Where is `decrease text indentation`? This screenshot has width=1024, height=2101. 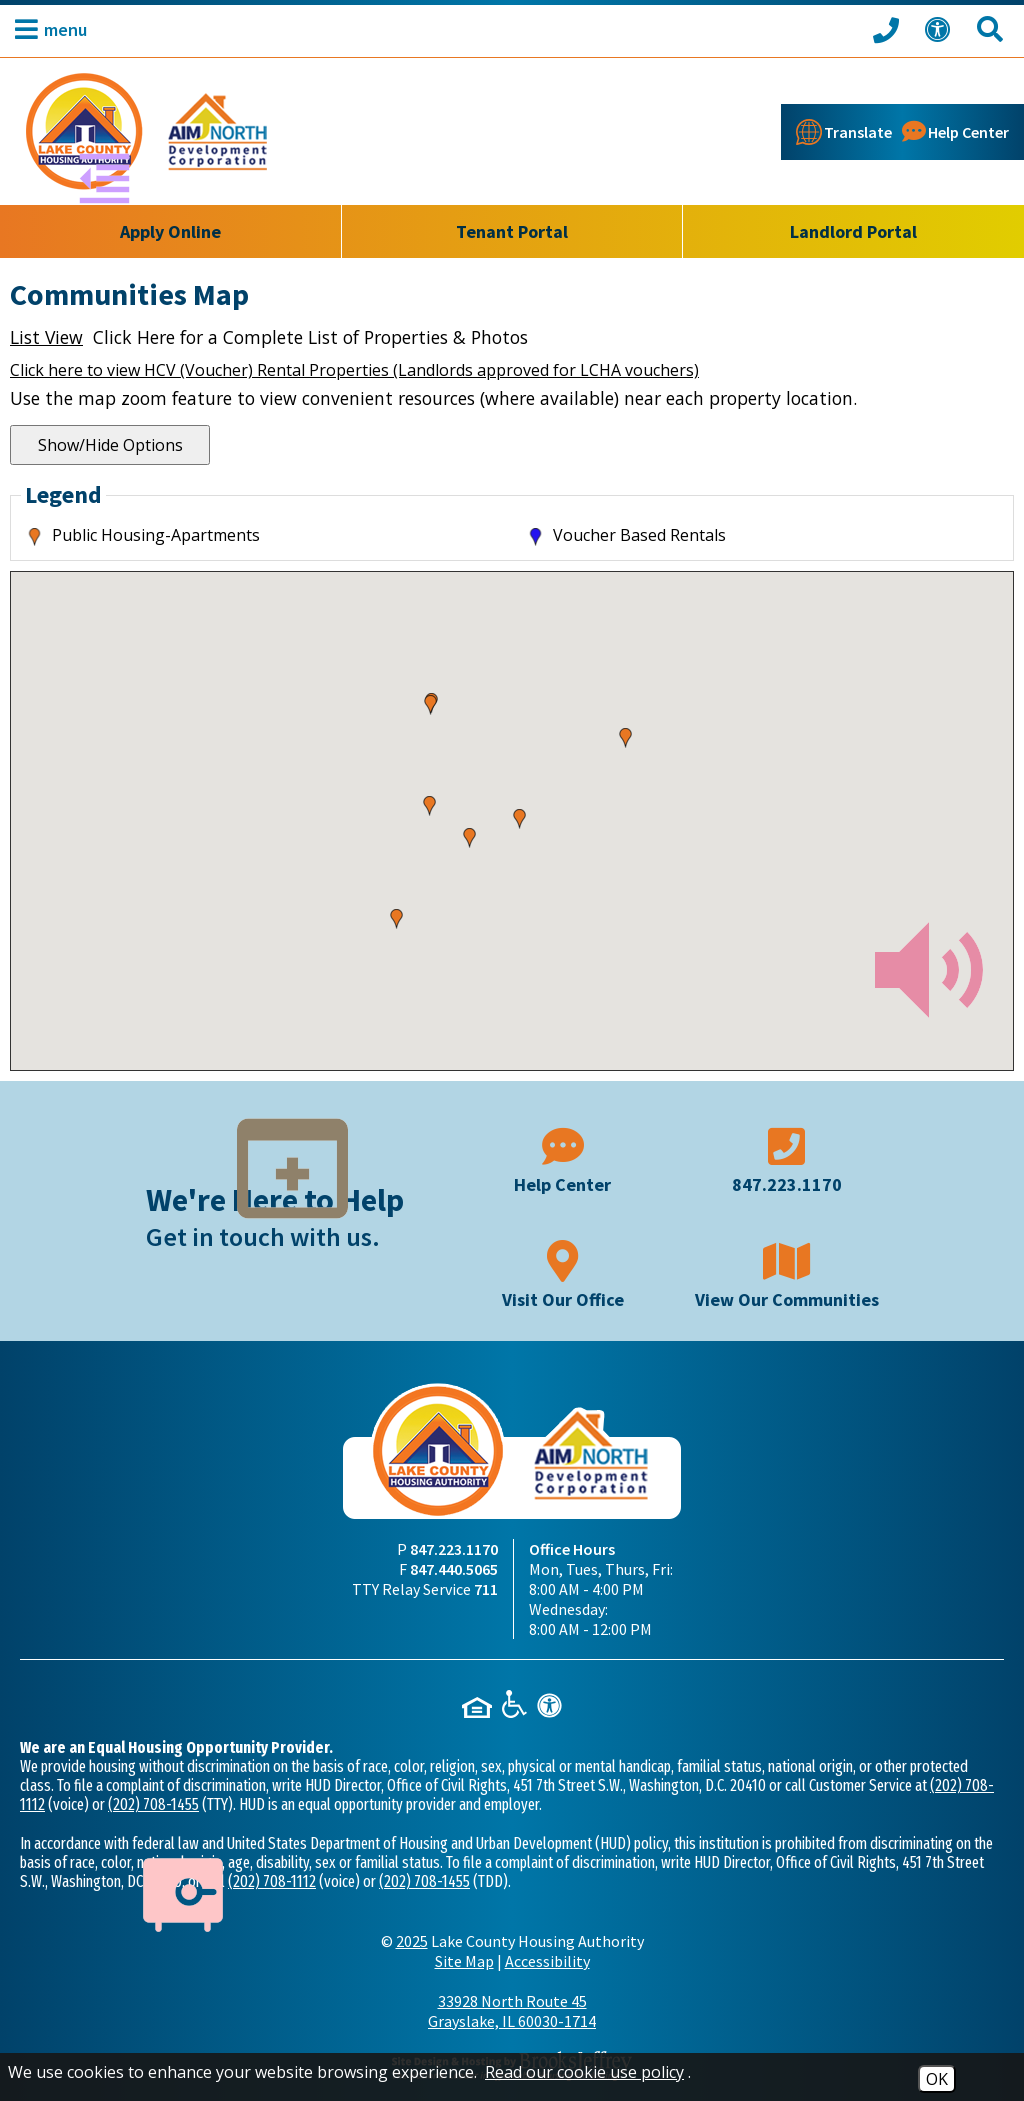 decrease text indentation is located at coordinates (104, 178).